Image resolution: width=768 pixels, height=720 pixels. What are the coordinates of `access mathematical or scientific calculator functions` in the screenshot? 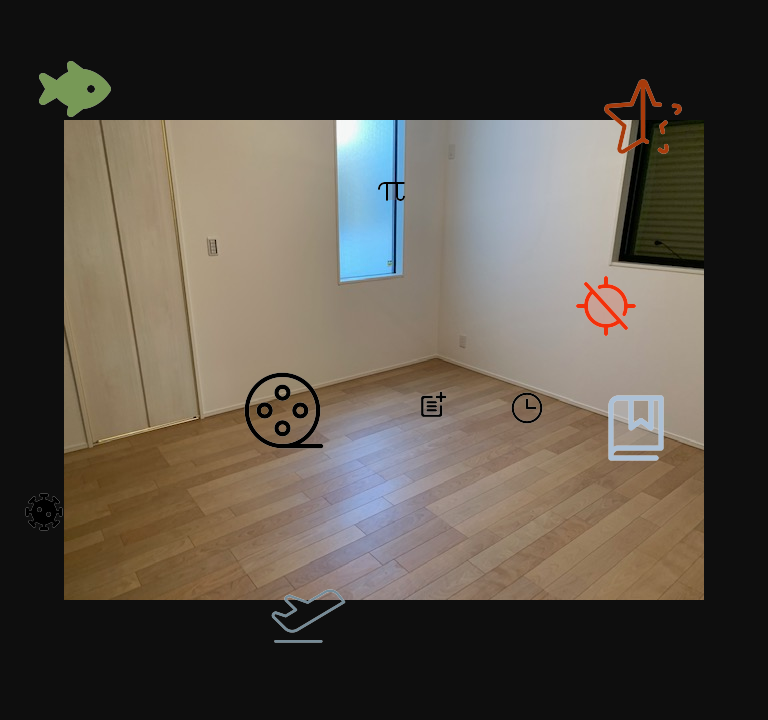 It's located at (392, 191).